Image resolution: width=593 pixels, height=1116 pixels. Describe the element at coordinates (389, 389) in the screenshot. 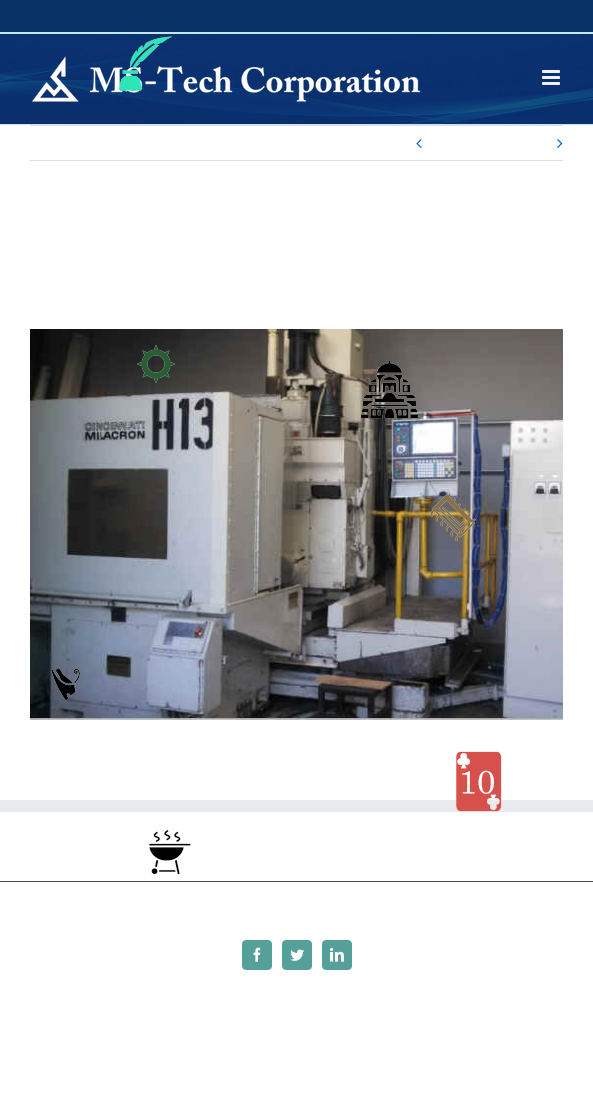

I see `view historical or religious landmarks` at that location.